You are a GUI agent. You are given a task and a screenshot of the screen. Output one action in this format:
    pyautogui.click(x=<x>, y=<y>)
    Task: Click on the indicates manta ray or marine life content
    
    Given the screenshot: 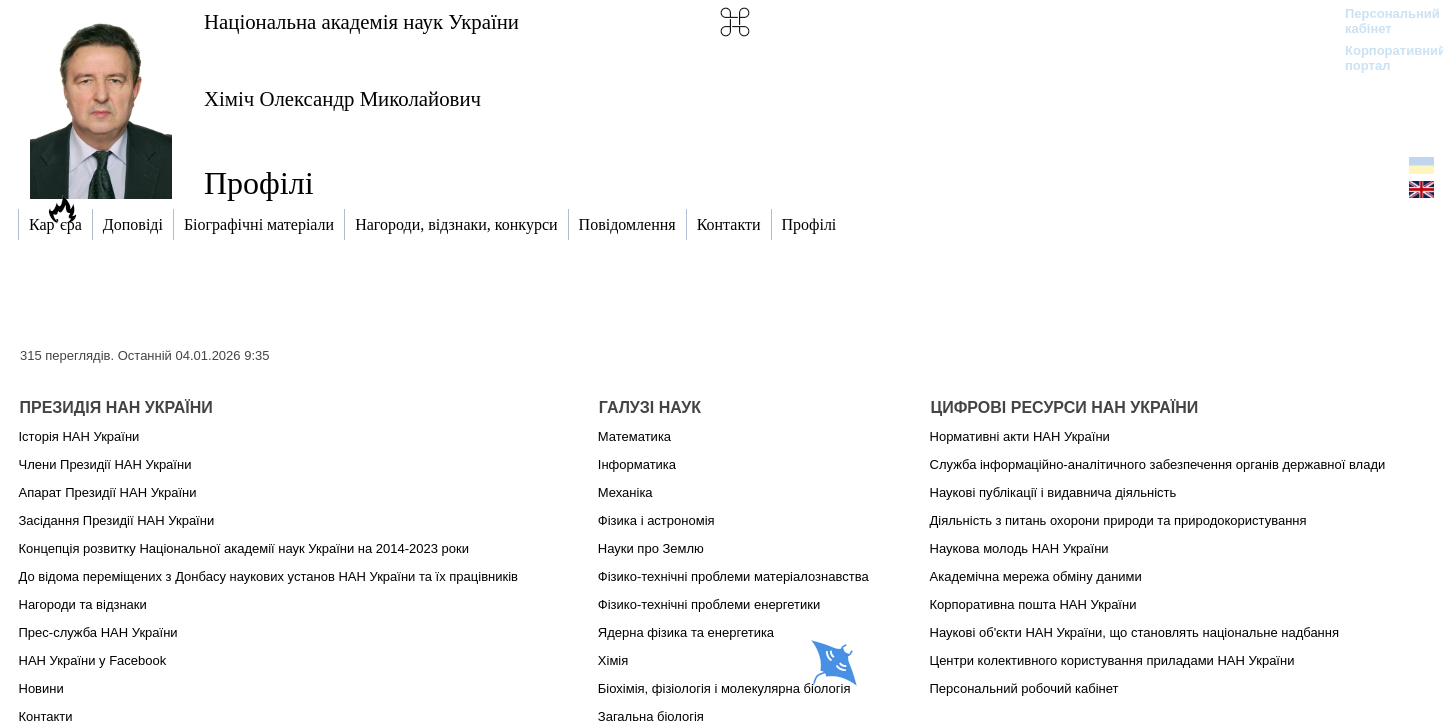 What is the action you would take?
    pyautogui.click(x=834, y=663)
    